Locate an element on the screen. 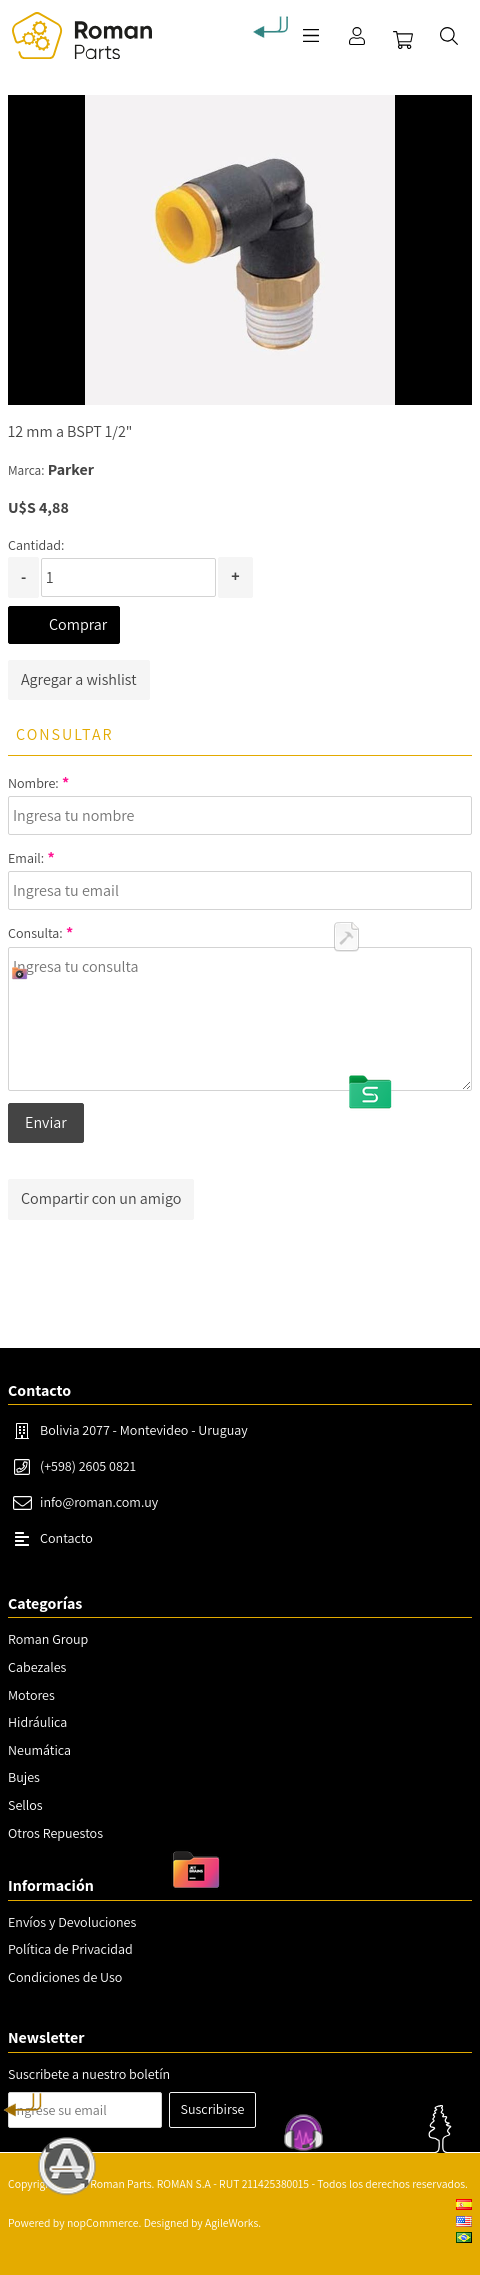 This screenshot has height=2275, width=480. open your music folder is located at coordinates (19, 973).